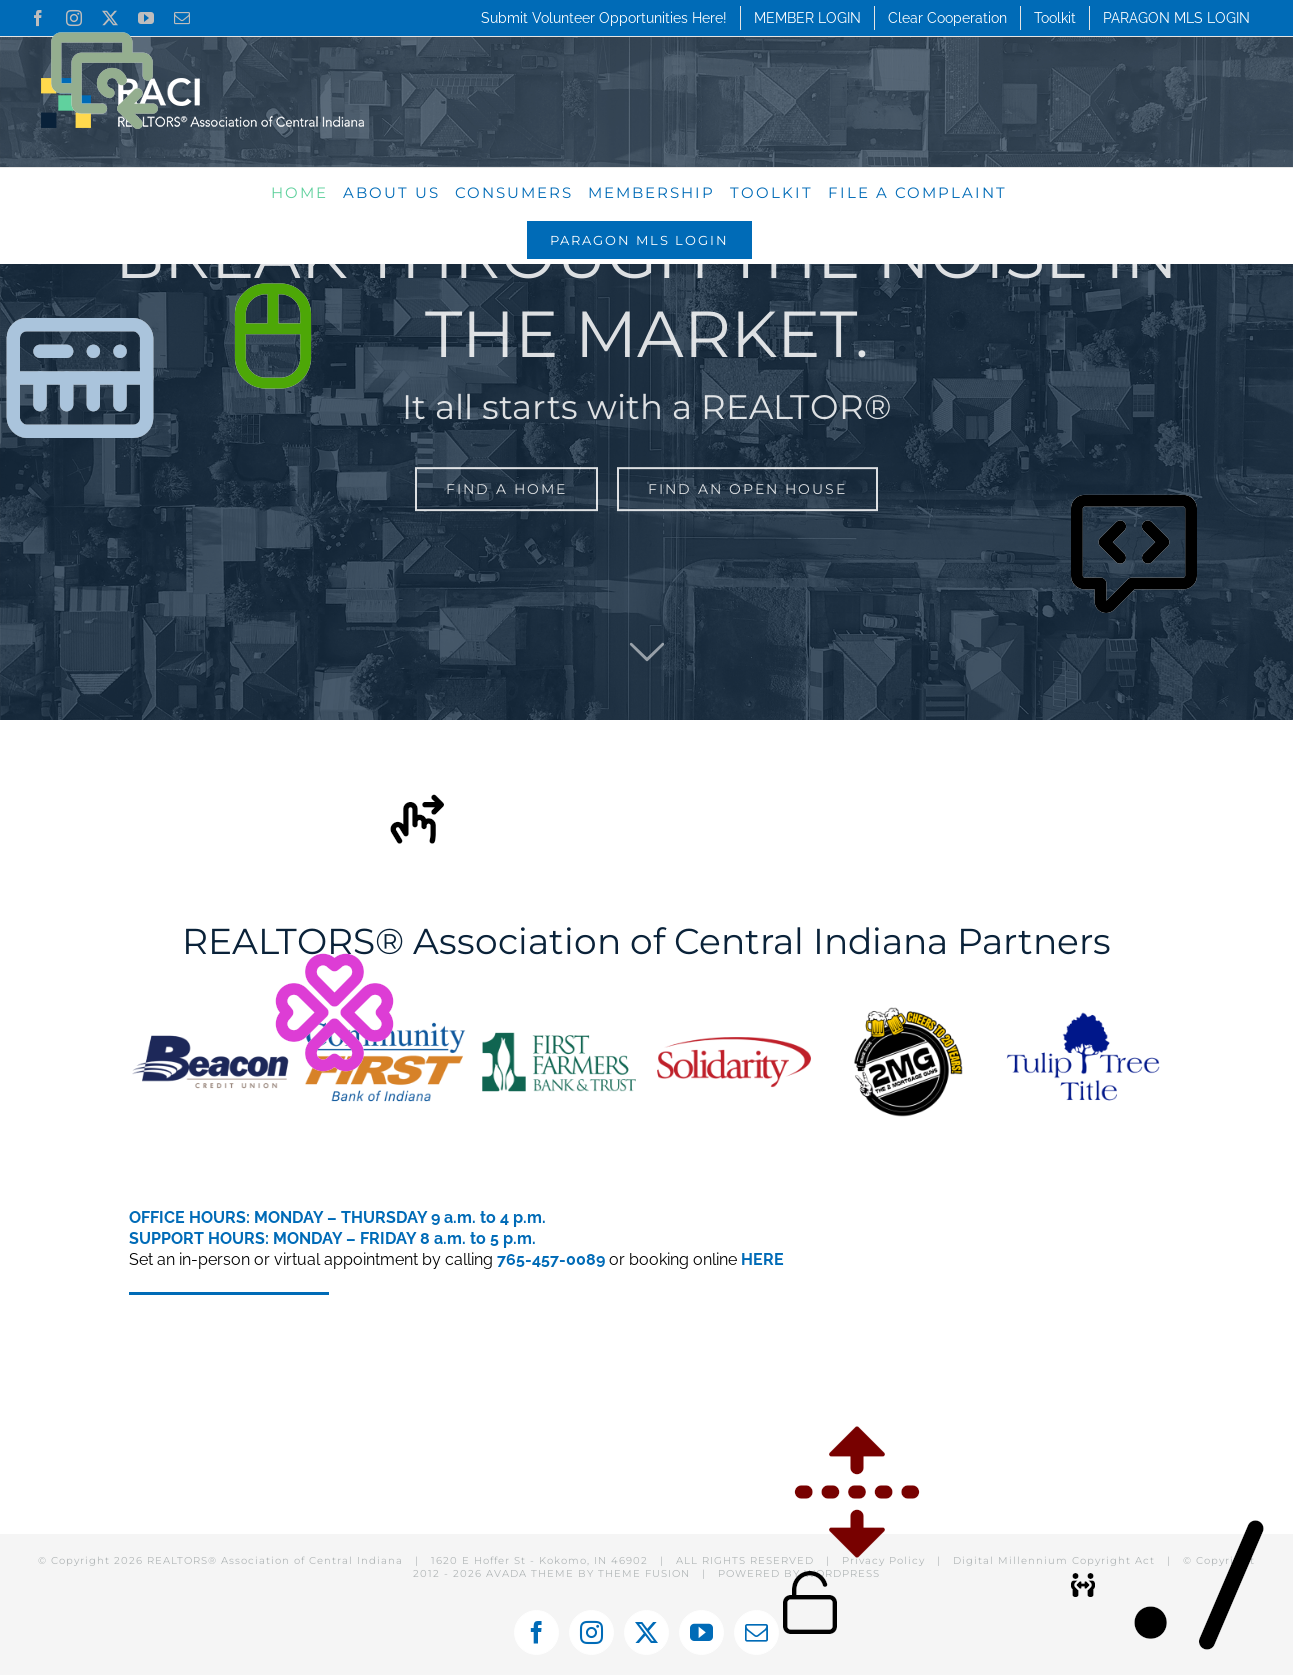  Describe the element at coordinates (102, 73) in the screenshot. I see `request a refund or money back` at that location.